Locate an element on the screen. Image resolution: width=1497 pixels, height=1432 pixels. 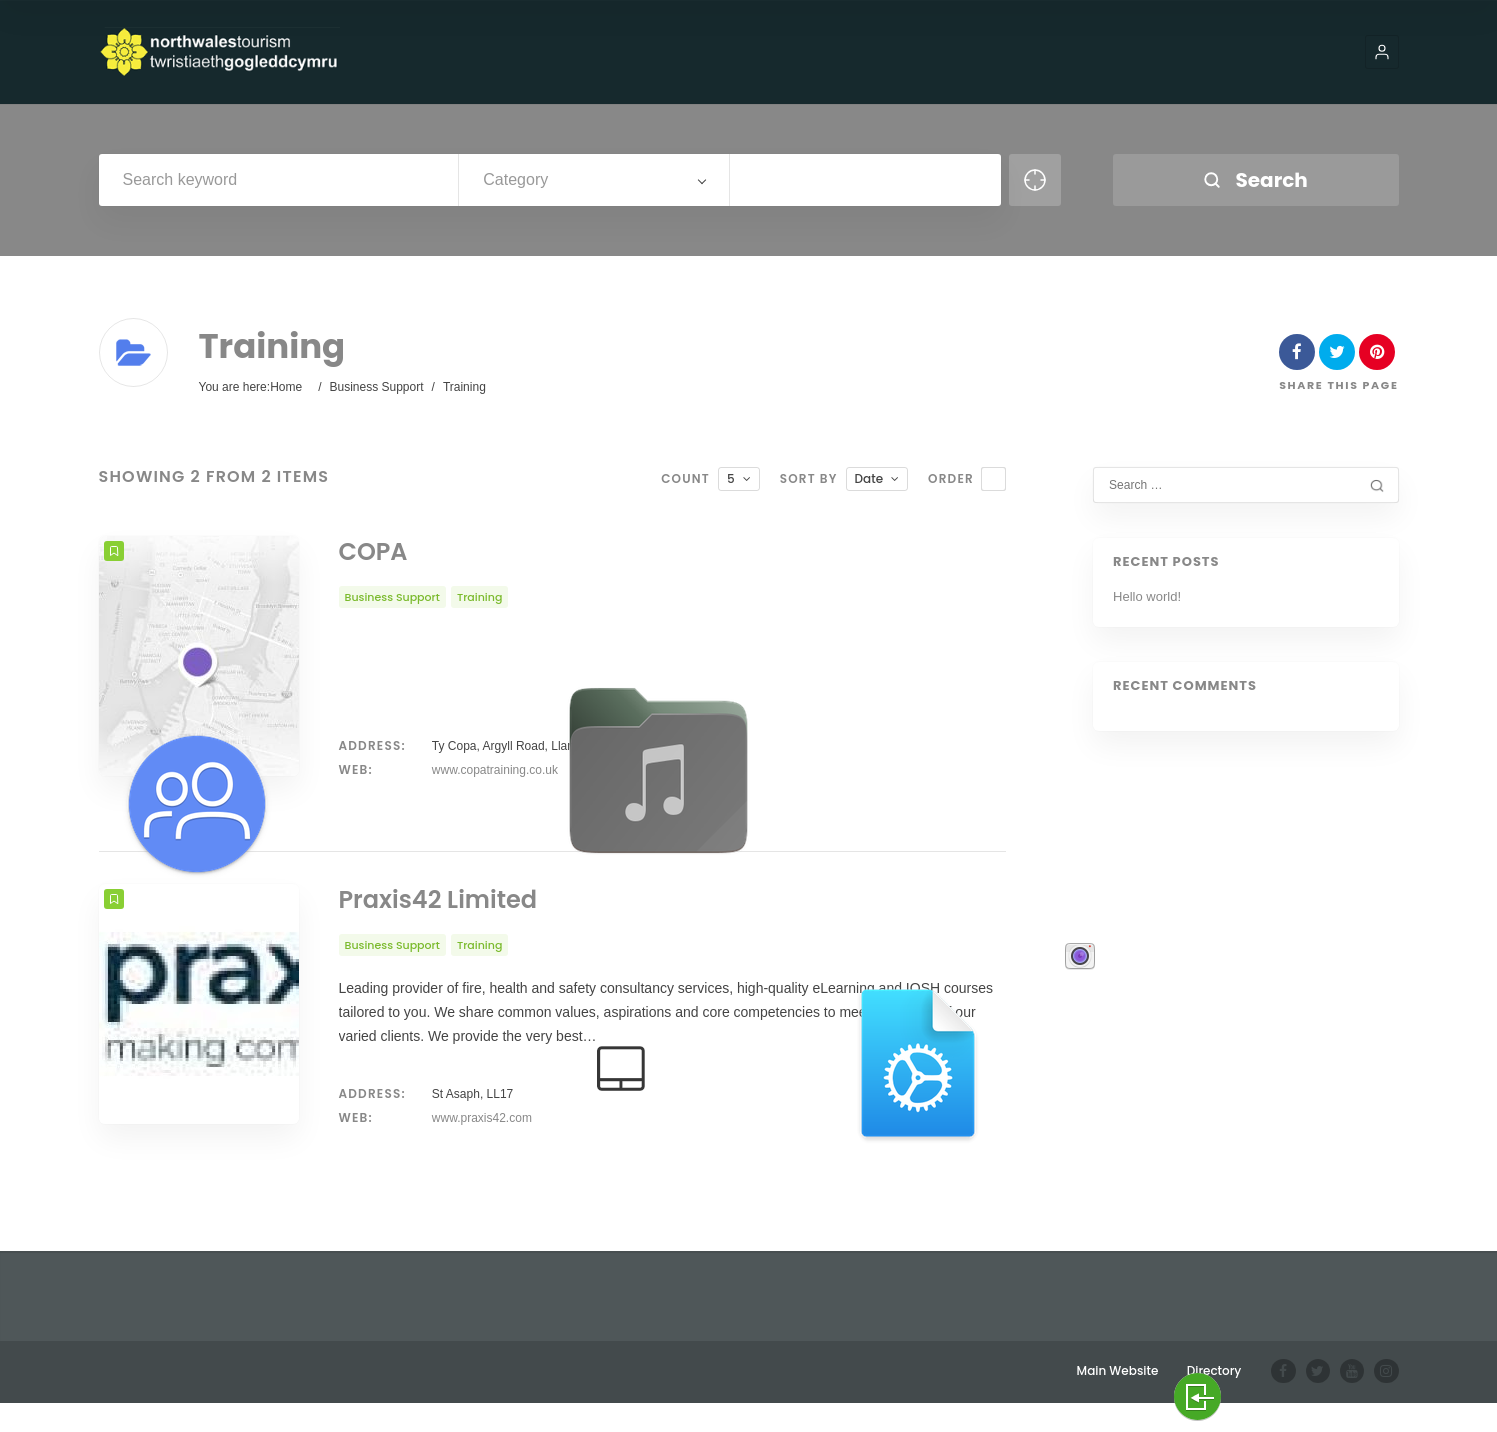
log out of your account is located at coordinates (1198, 1397).